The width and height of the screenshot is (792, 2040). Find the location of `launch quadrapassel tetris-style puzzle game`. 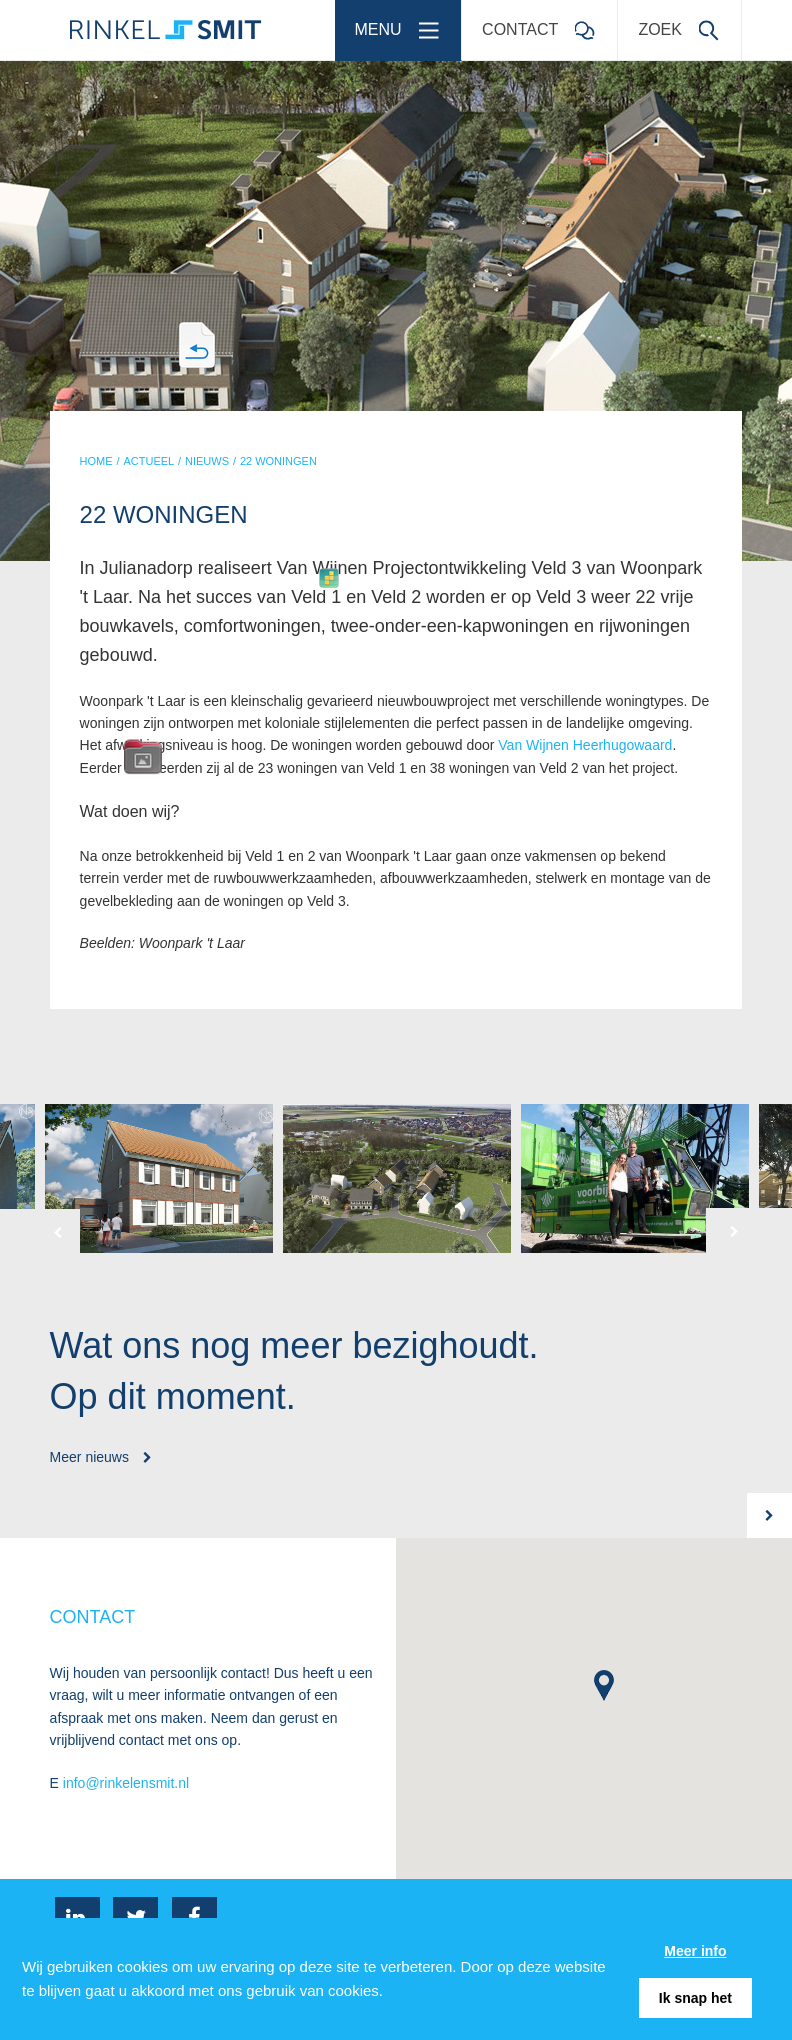

launch quadrapassel tetris-style puzzle game is located at coordinates (329, 578).